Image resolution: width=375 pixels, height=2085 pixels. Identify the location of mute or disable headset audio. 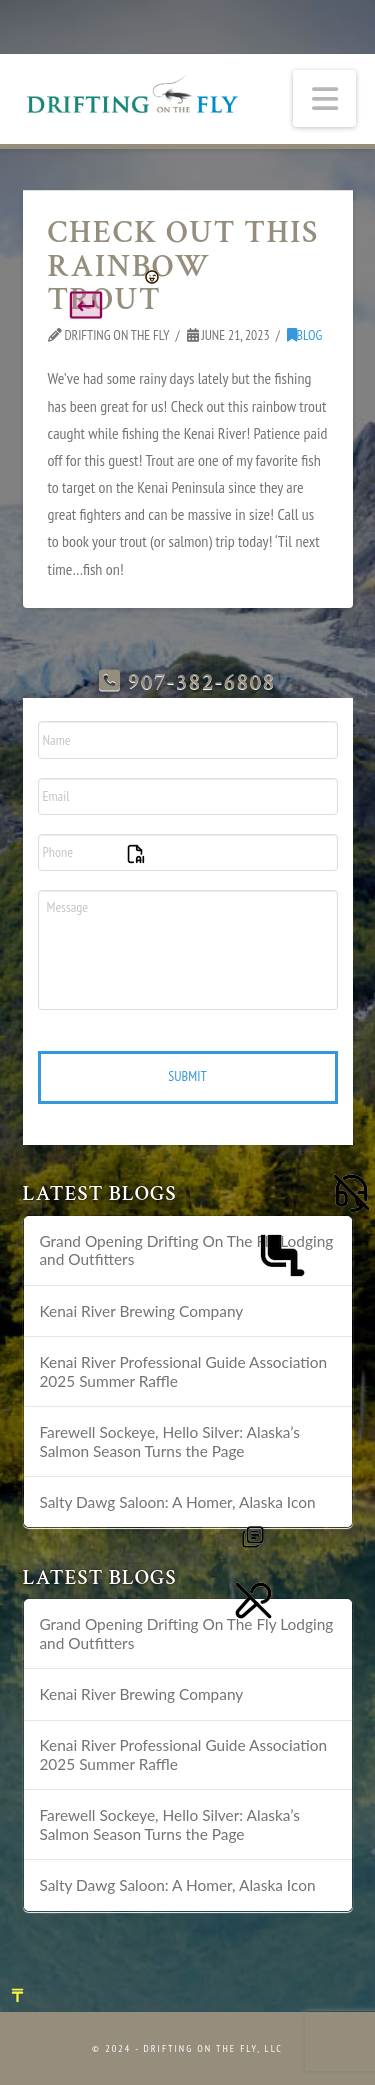
(351, 1192).